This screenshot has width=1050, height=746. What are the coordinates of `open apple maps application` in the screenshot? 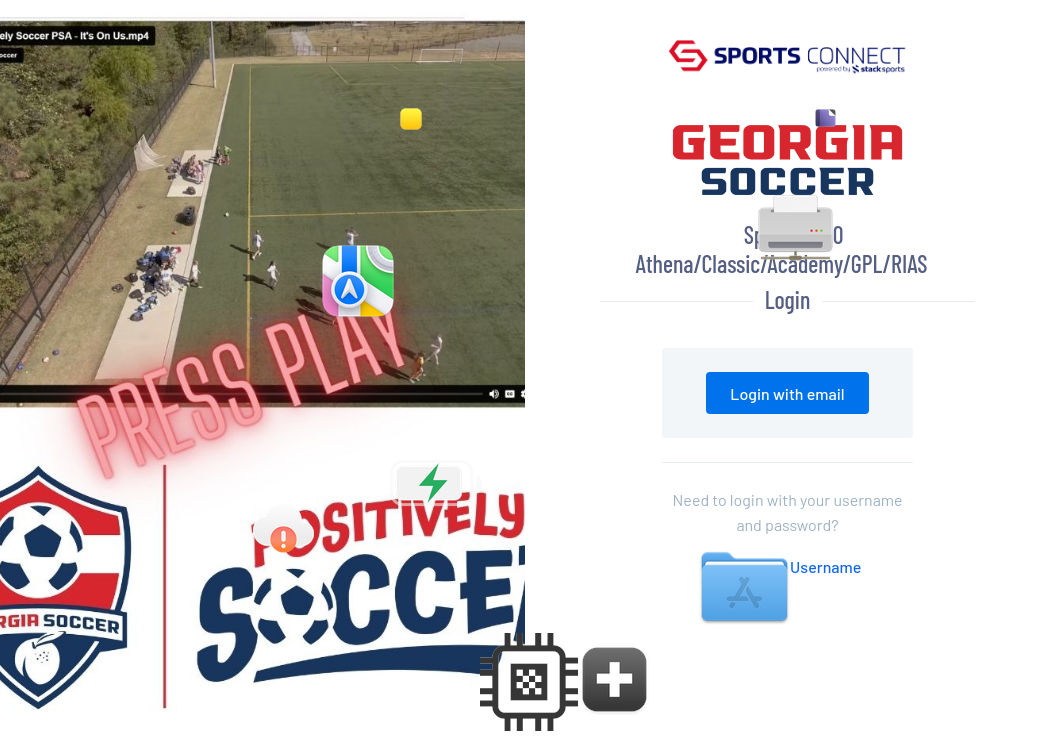 It's located at (358, 281).